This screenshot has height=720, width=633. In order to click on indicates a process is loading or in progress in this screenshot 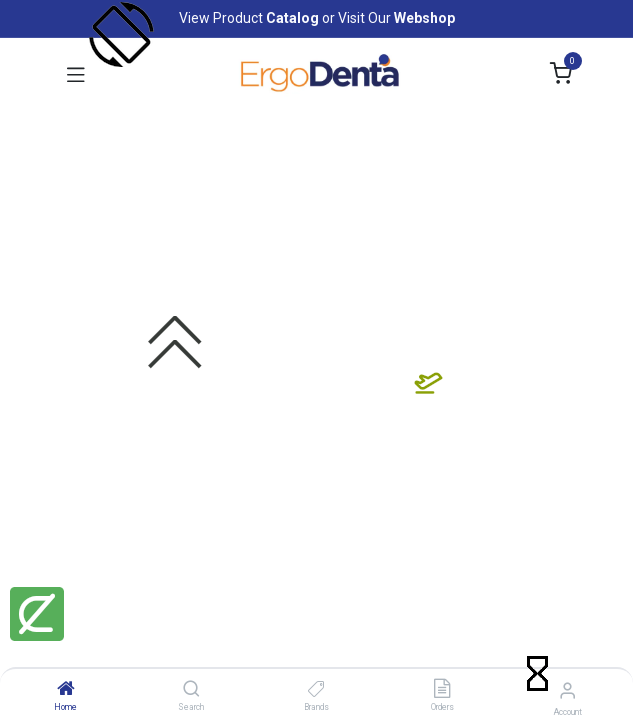, I will do `click(537, 673)`.